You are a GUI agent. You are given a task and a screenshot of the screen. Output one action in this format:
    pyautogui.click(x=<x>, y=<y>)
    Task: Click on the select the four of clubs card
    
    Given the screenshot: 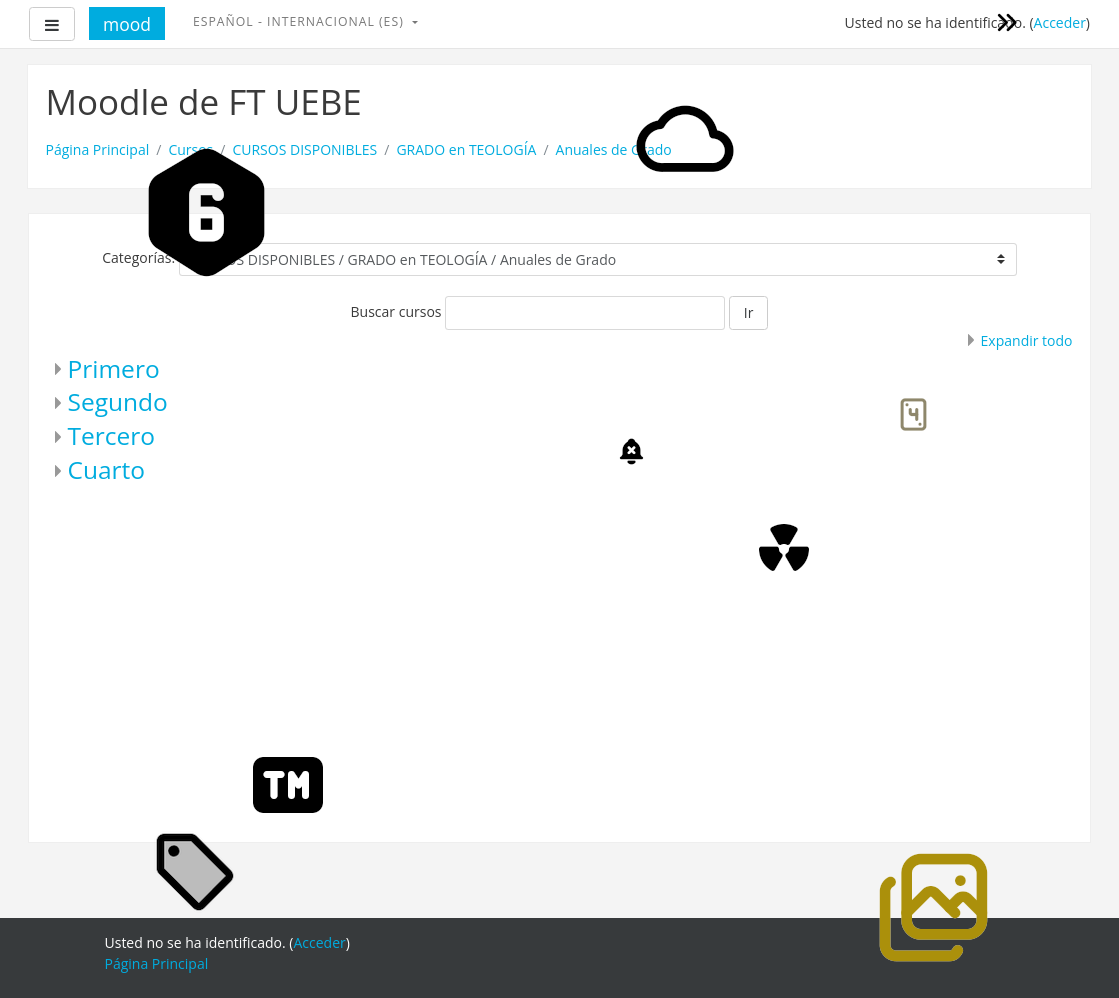 What is the action you would take?
    pyautogui.click(x=913, y=414)
    